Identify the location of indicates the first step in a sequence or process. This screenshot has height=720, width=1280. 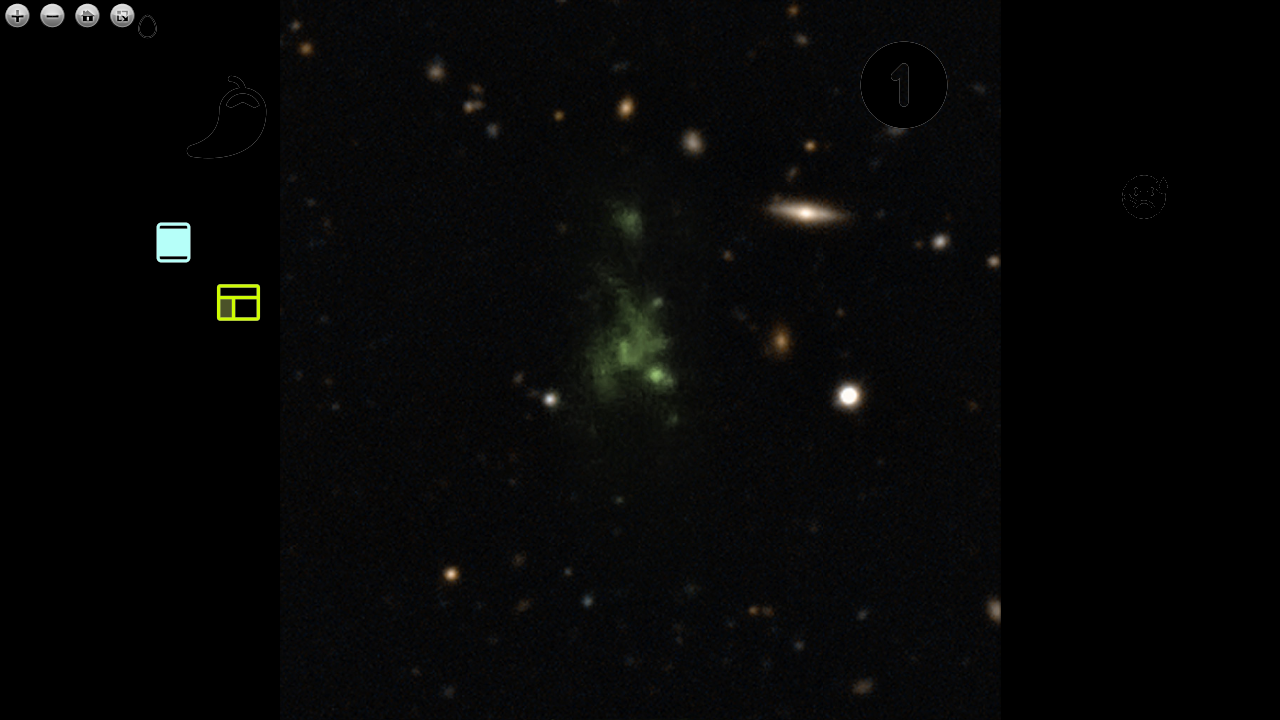
(904, 85).